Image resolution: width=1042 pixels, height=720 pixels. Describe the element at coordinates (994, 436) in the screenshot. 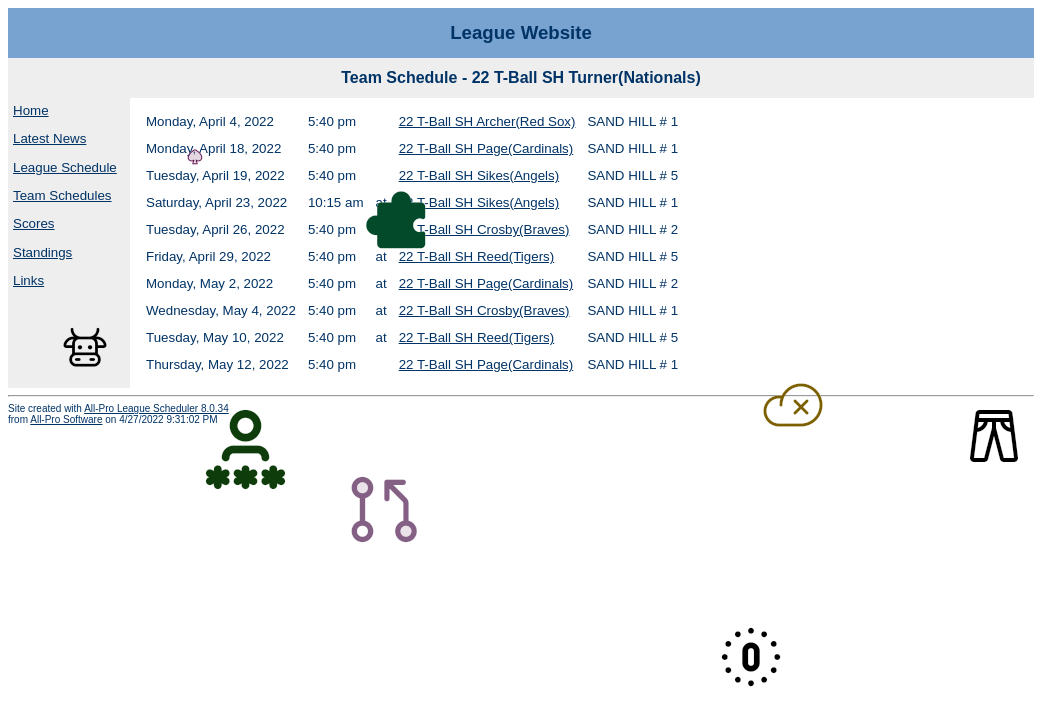

I see `browse pants or bottoms in a clothing app` at that location.